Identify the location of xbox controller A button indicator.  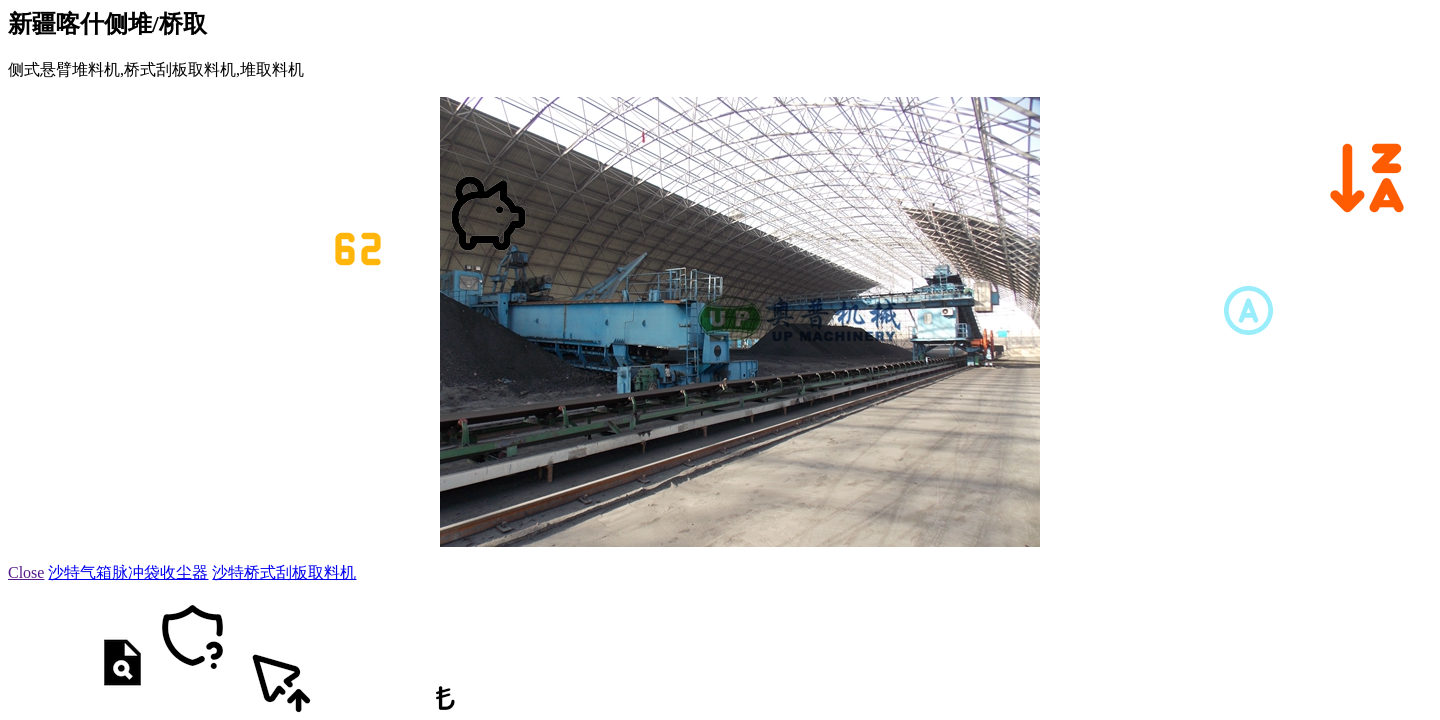
(1248, 310).